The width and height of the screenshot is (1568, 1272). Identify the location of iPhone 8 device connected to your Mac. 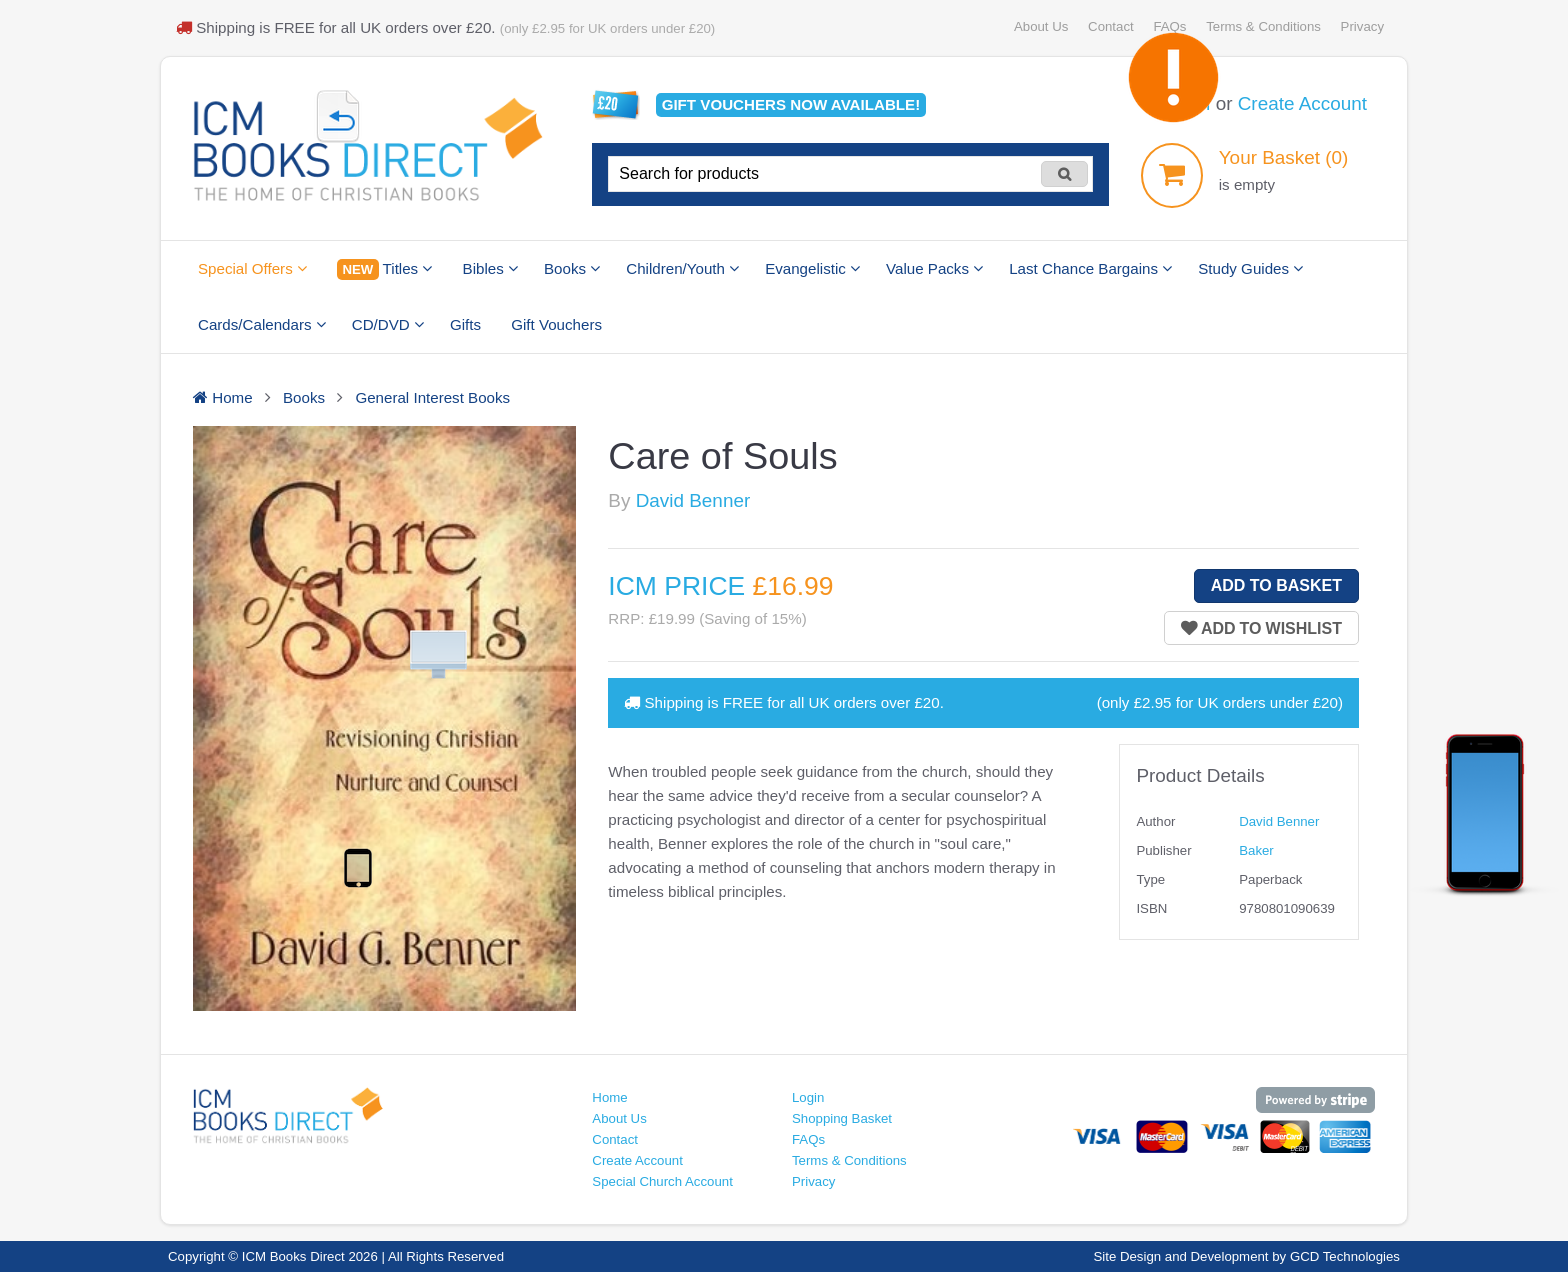
(1485, 815).